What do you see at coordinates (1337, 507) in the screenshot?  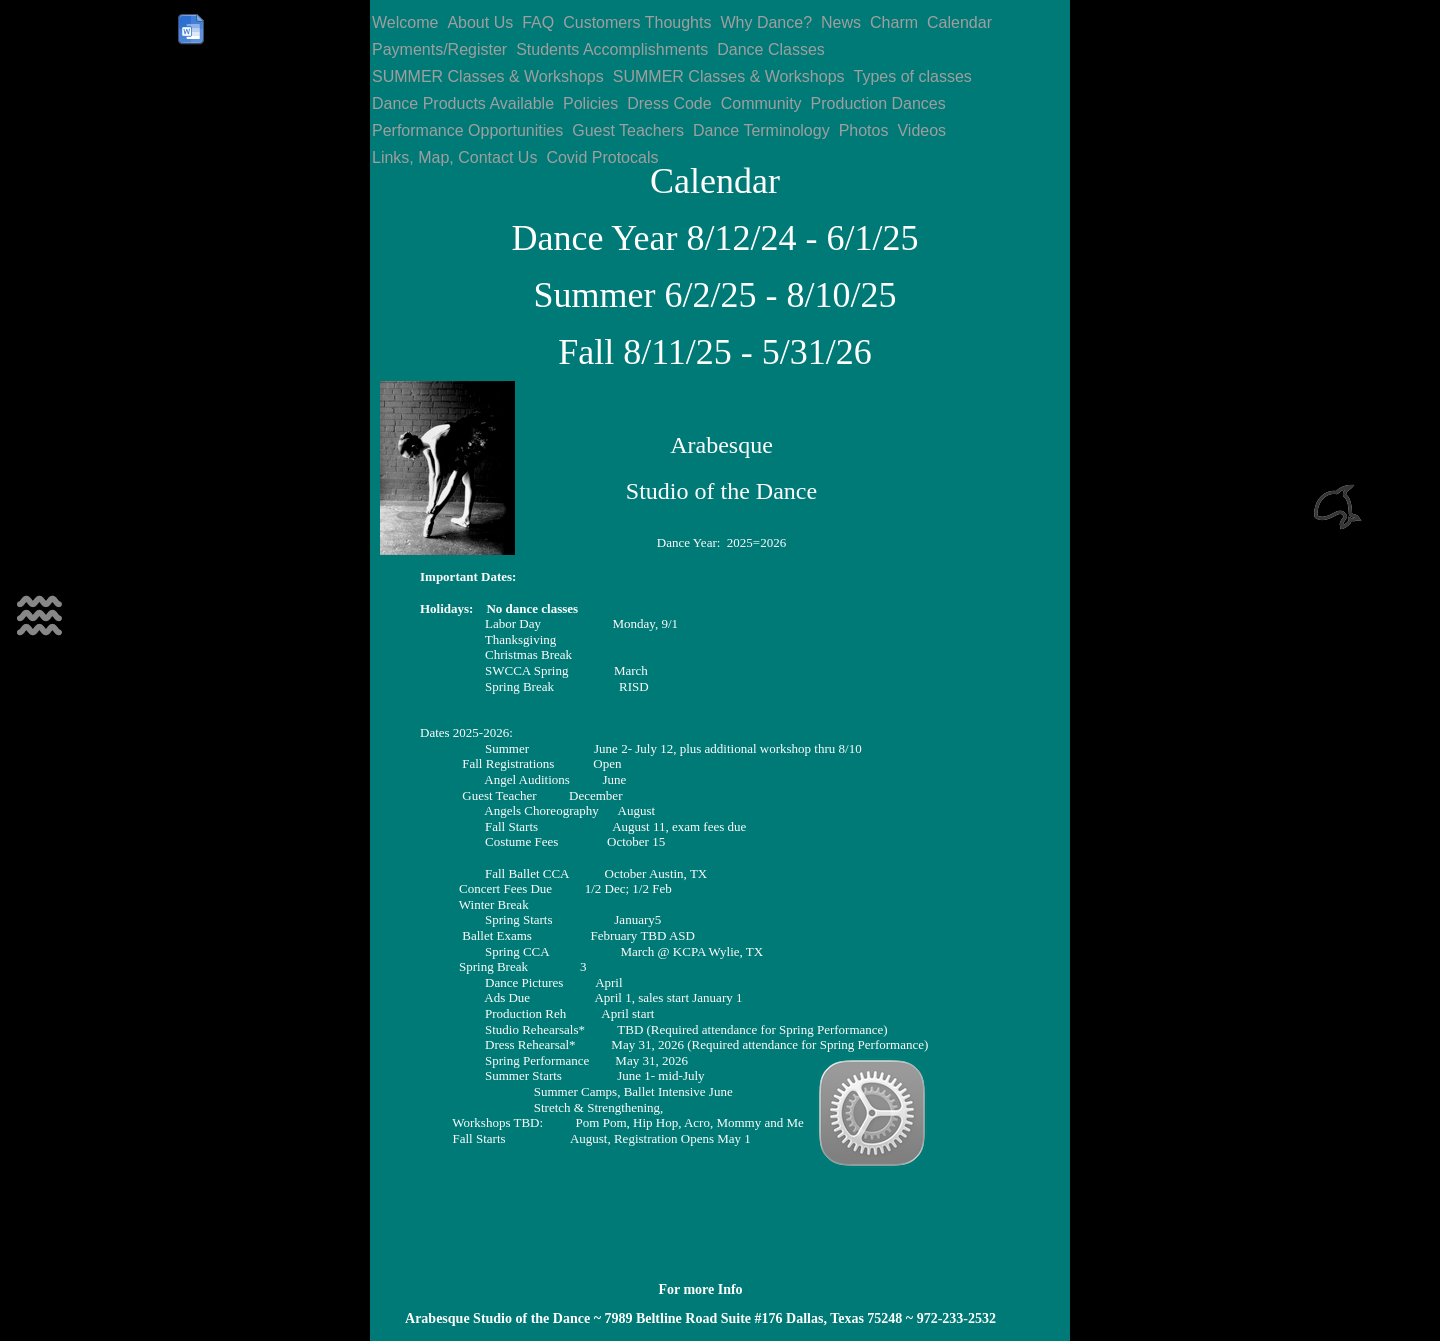 I see `launch orca screen reader application` at bounding box center [1337, 507].